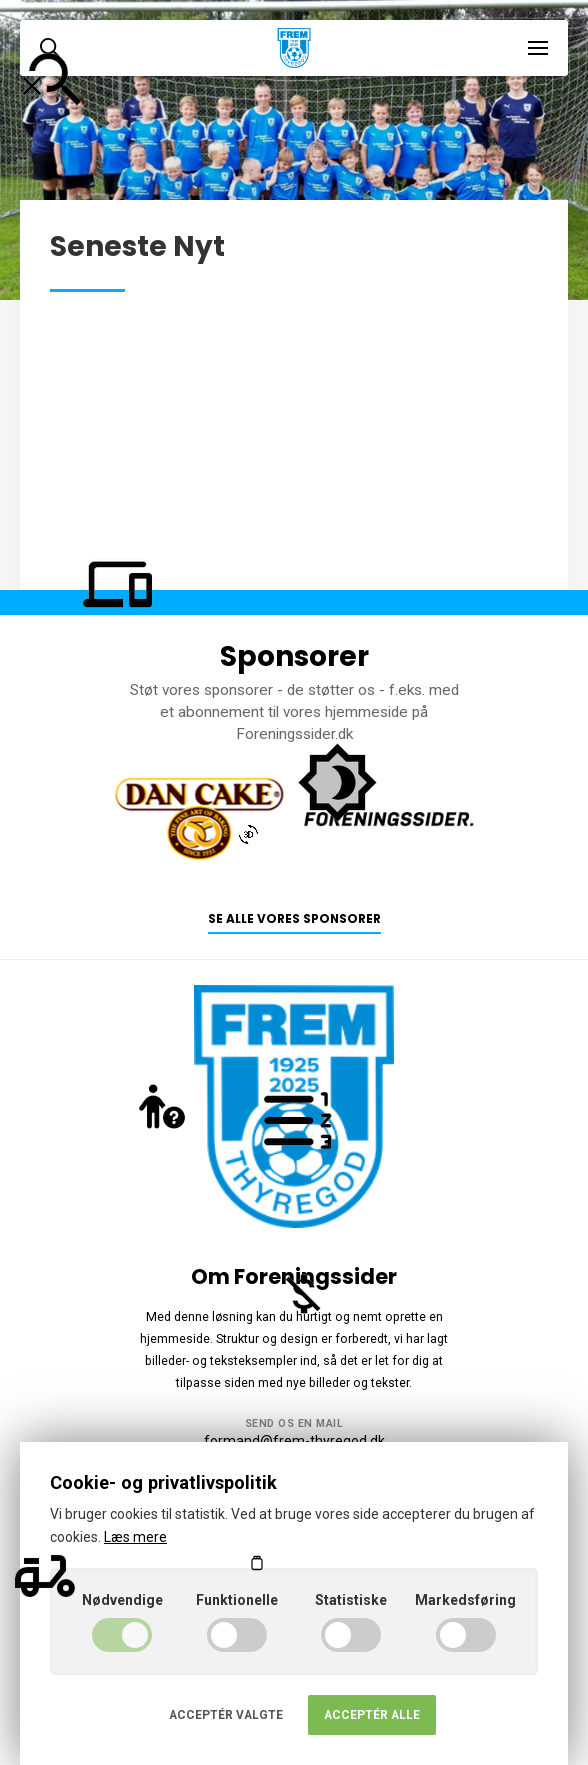 The image size is (588, 1765). What do you see at coordinates (299, 1120) in the screenshot?
I see `switch to right-to-left numbered list format` at bounding box center [299, 1120].